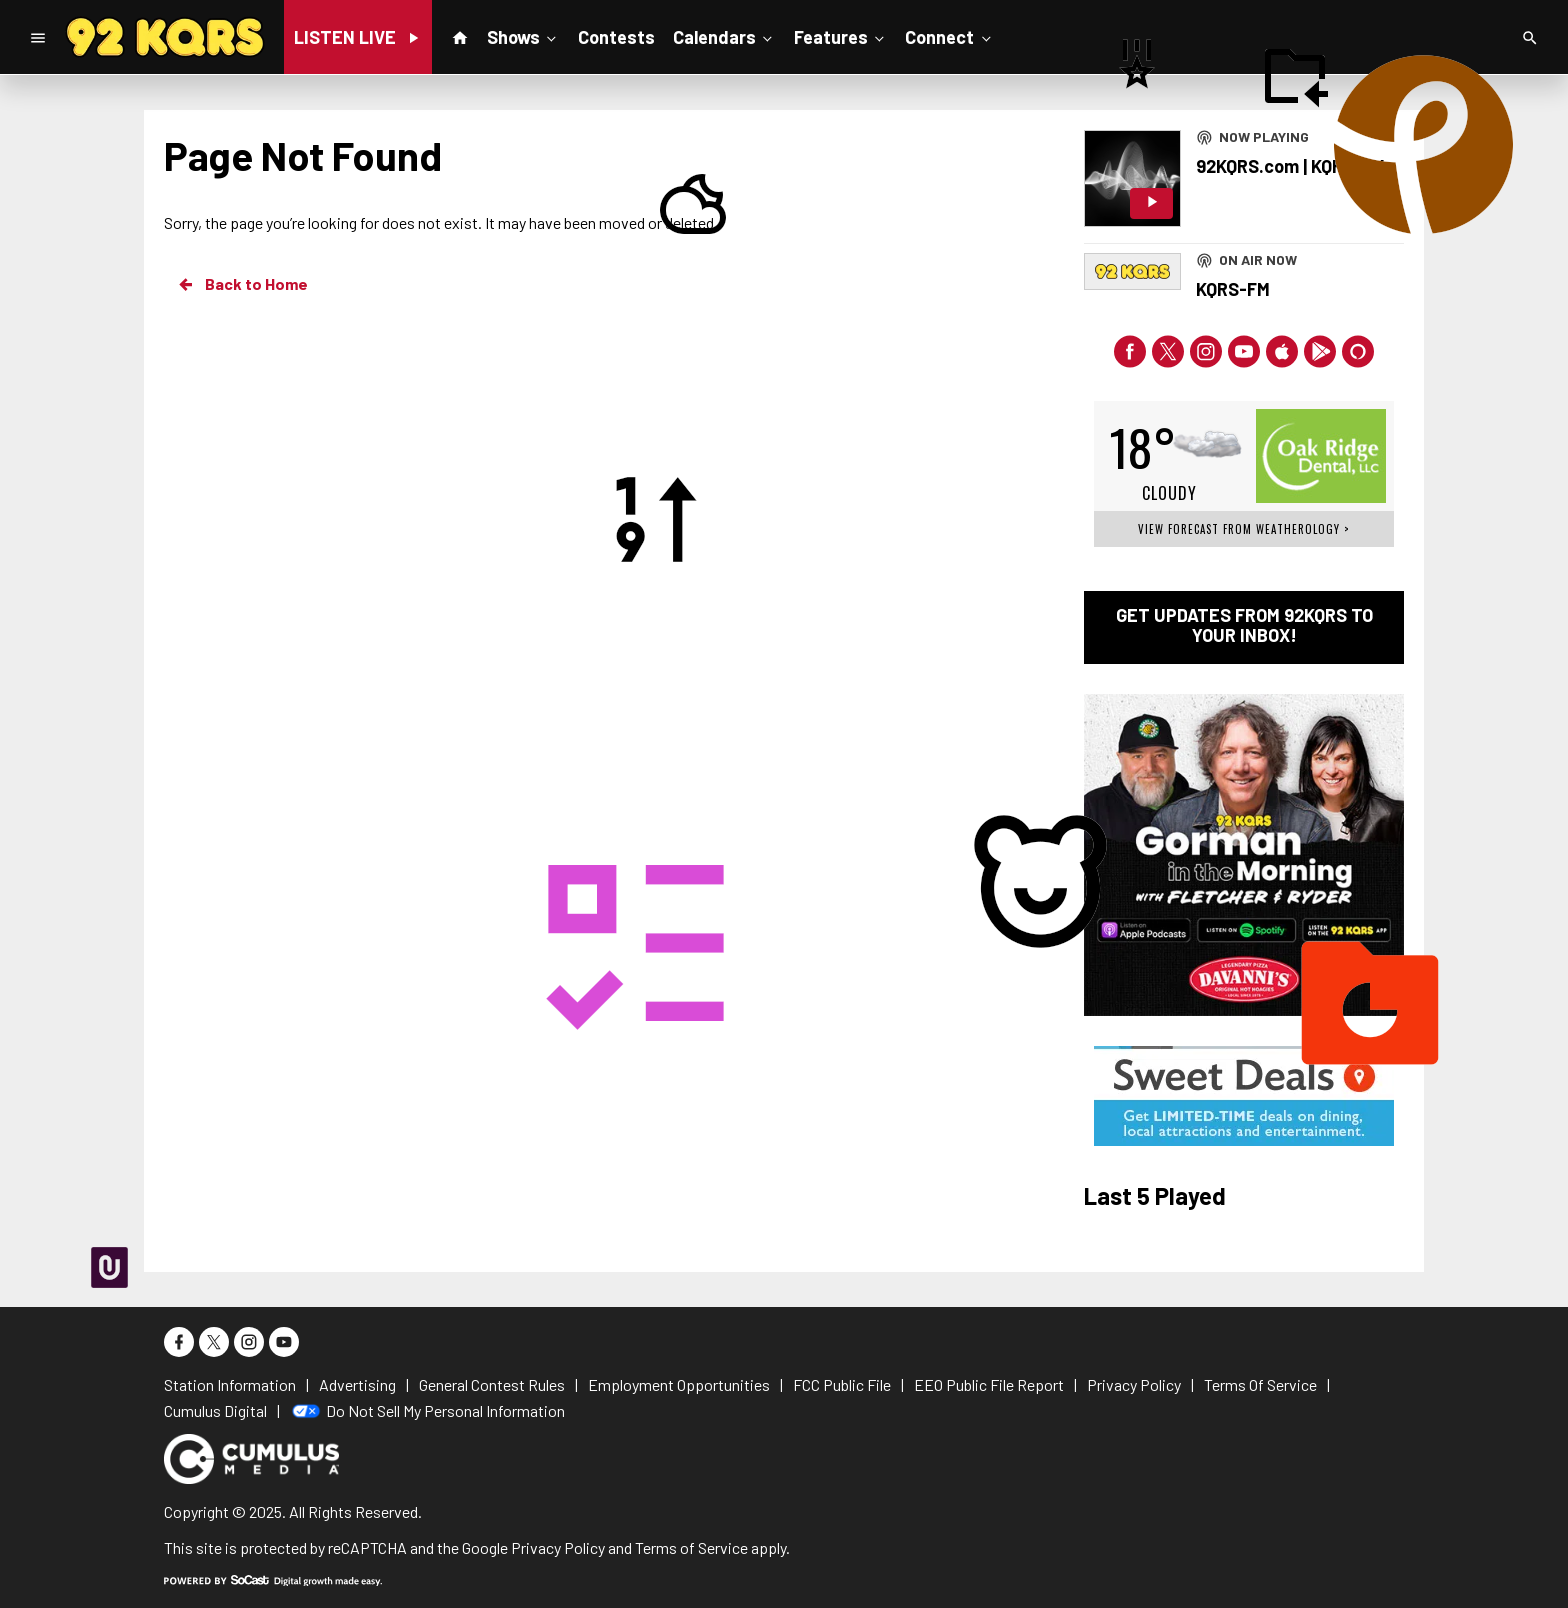  I want to click on open folder containing charts or analytics, so click(1370, 1003).